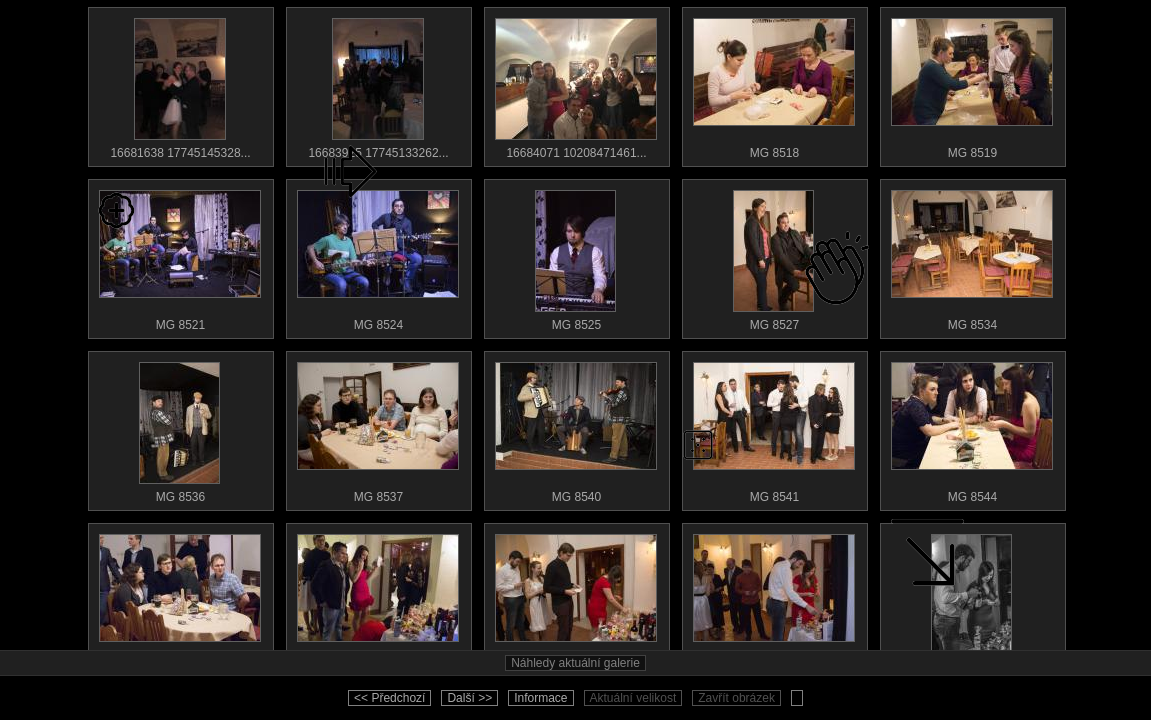  I want to click on applaud or show appreciation for content, so click(836, 268).